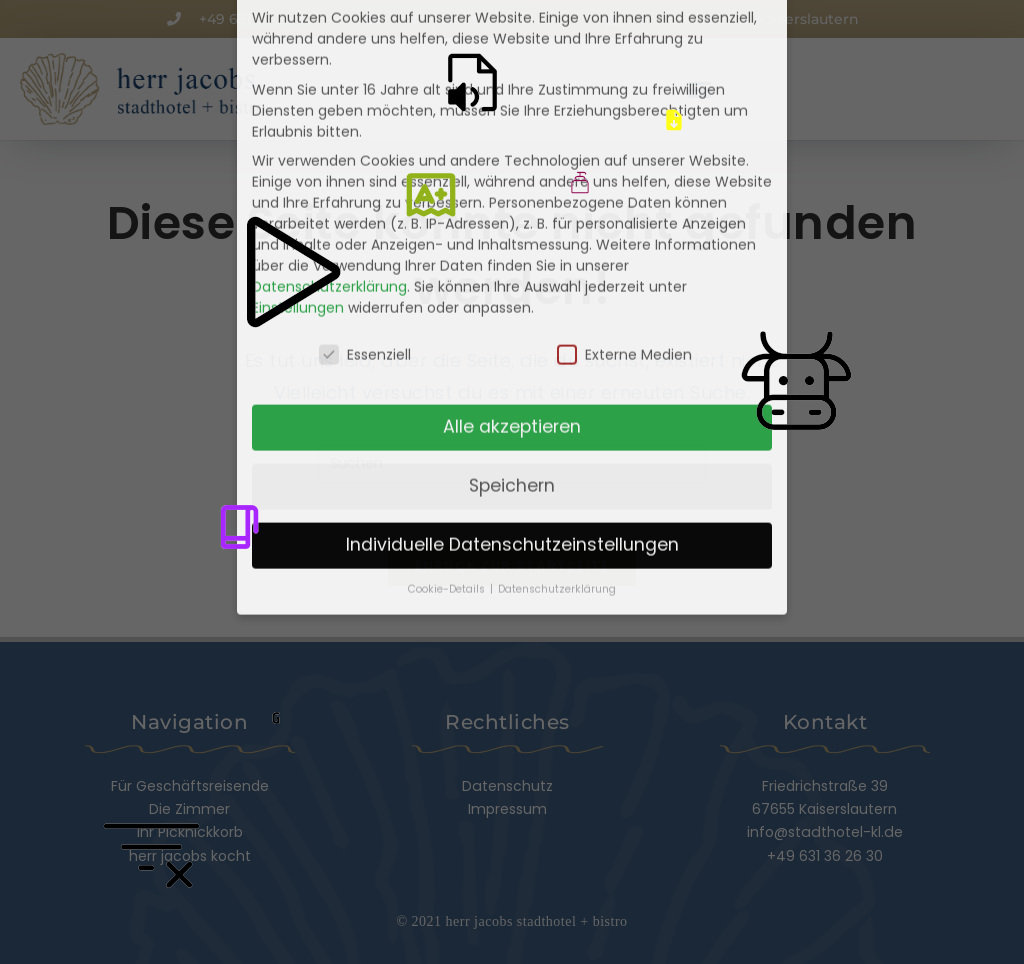 This screenshot has height=964, width=1024. What do you see at coordinates (674, 120) in the screenshot?
I see `download file` at bounding box center [674, 120].